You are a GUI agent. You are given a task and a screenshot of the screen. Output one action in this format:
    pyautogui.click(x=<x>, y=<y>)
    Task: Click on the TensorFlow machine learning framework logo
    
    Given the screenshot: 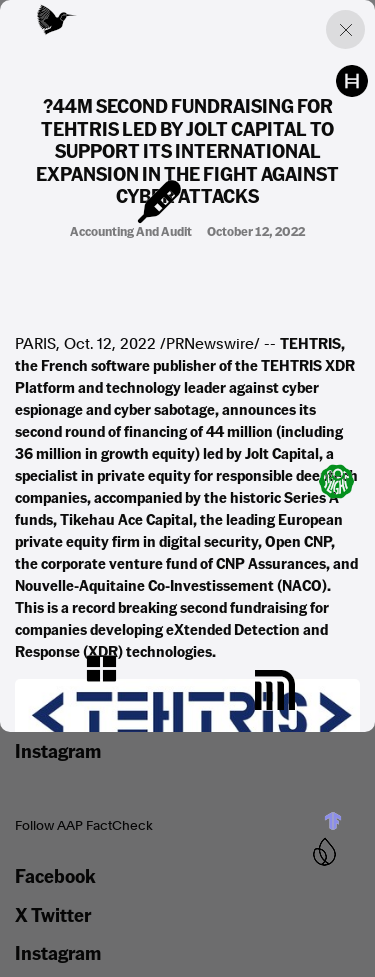 What is the action you would take?
    pyautogui.click(x=333, y=821)
    